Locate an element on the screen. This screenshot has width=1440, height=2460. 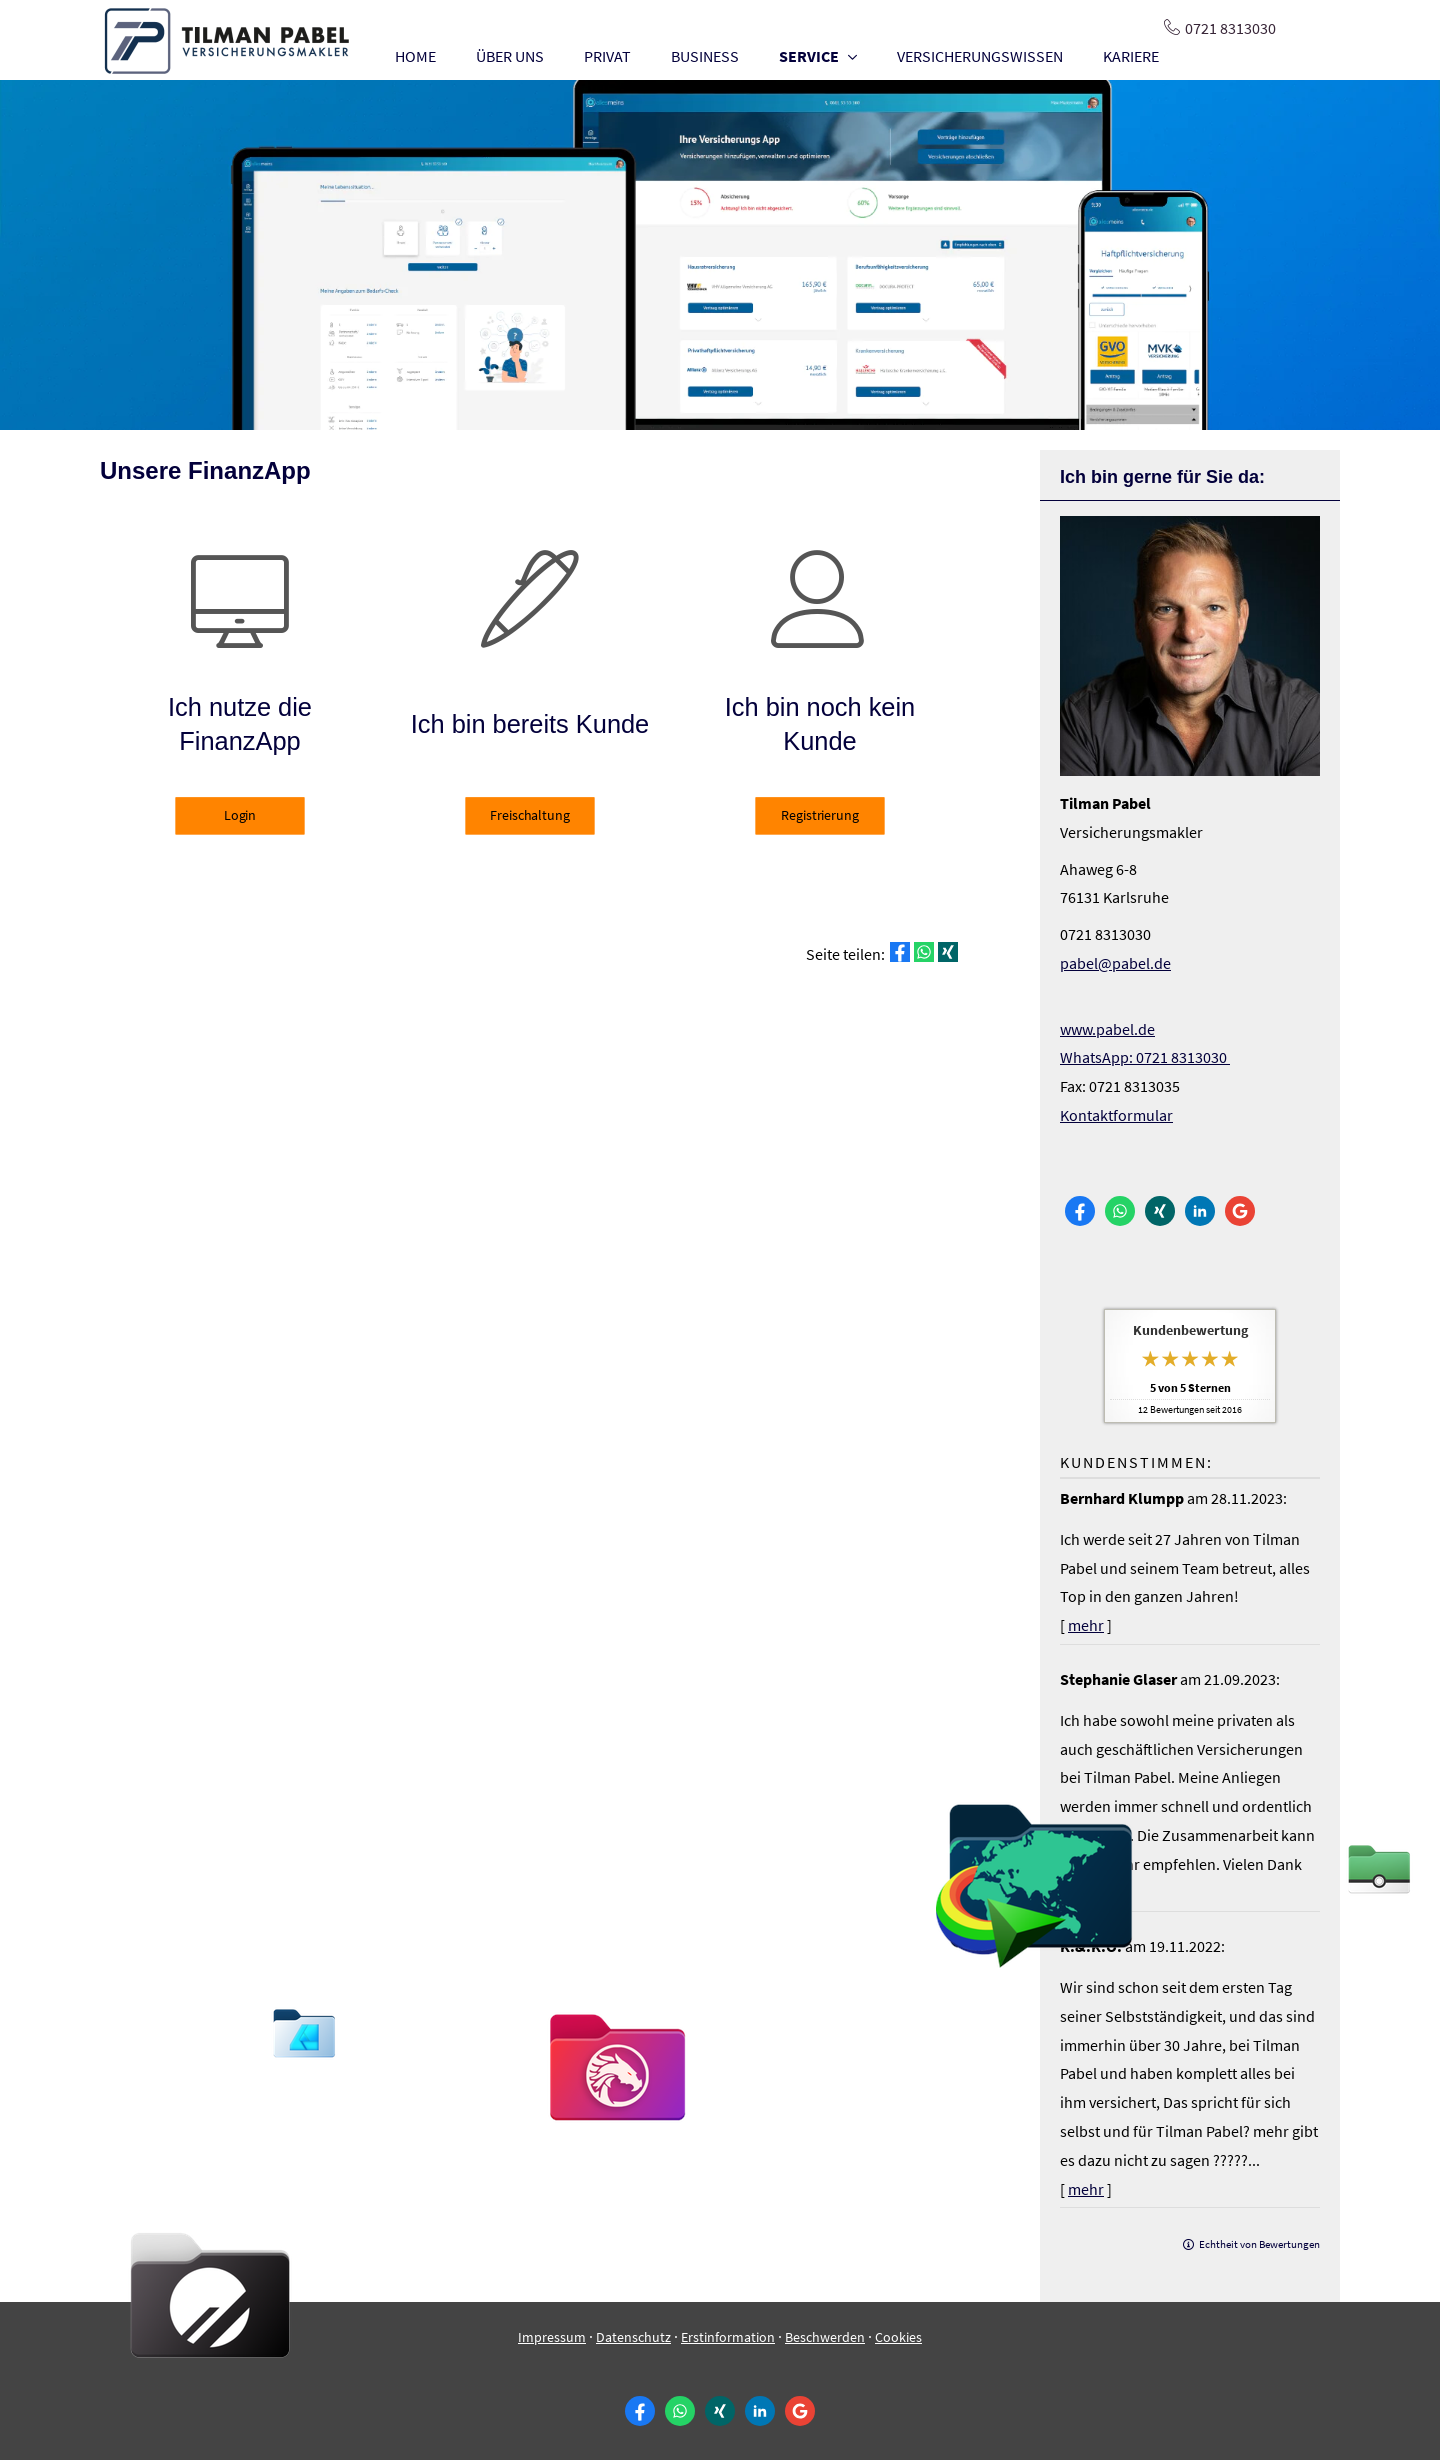
open internet download manager files folder is located at coordinates (1040, 1881).